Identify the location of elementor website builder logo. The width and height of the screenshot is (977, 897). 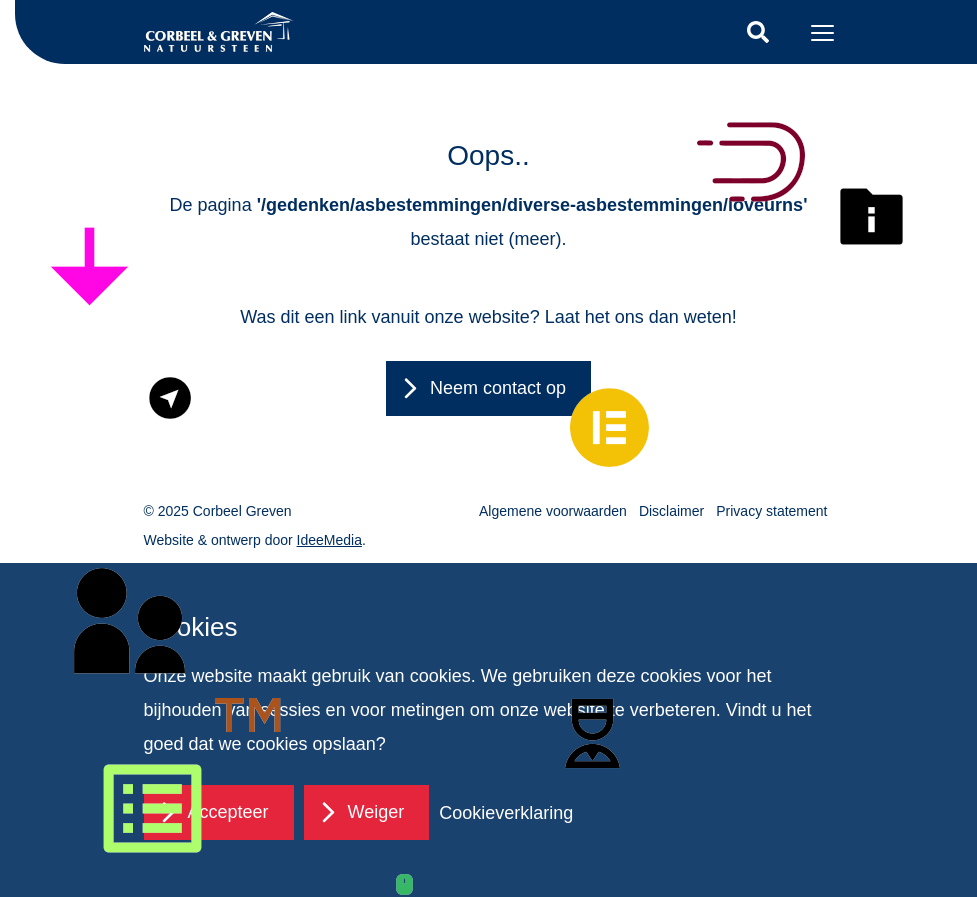
(609, 427).